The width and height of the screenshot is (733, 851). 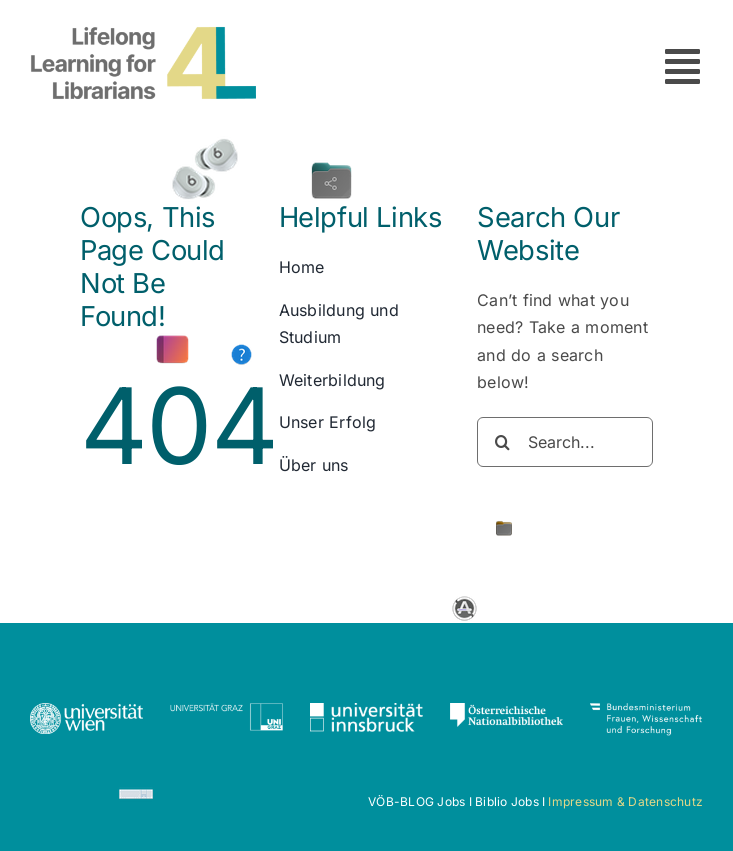 What do you see at coordinates (136, 794) in the screenshot?
I see `connect a bluetooth keyboard` at bounding box center [136, 794].